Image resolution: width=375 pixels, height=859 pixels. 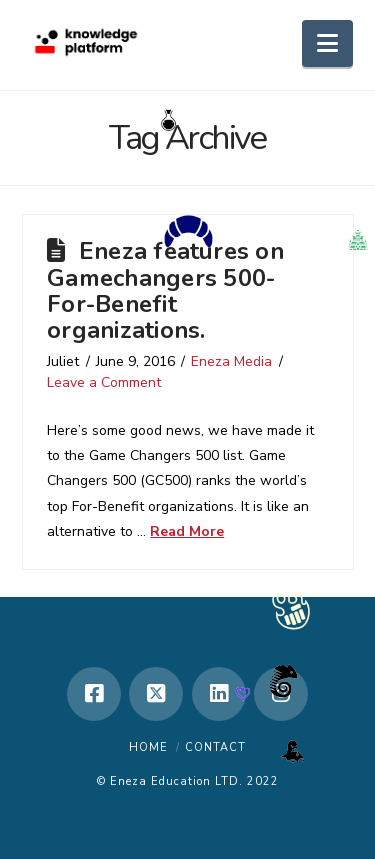 What do you see at coordinates (168, 120) in the screenshot?
I see `access the alchemy or crafting menu` at bounding box center [168, 120].